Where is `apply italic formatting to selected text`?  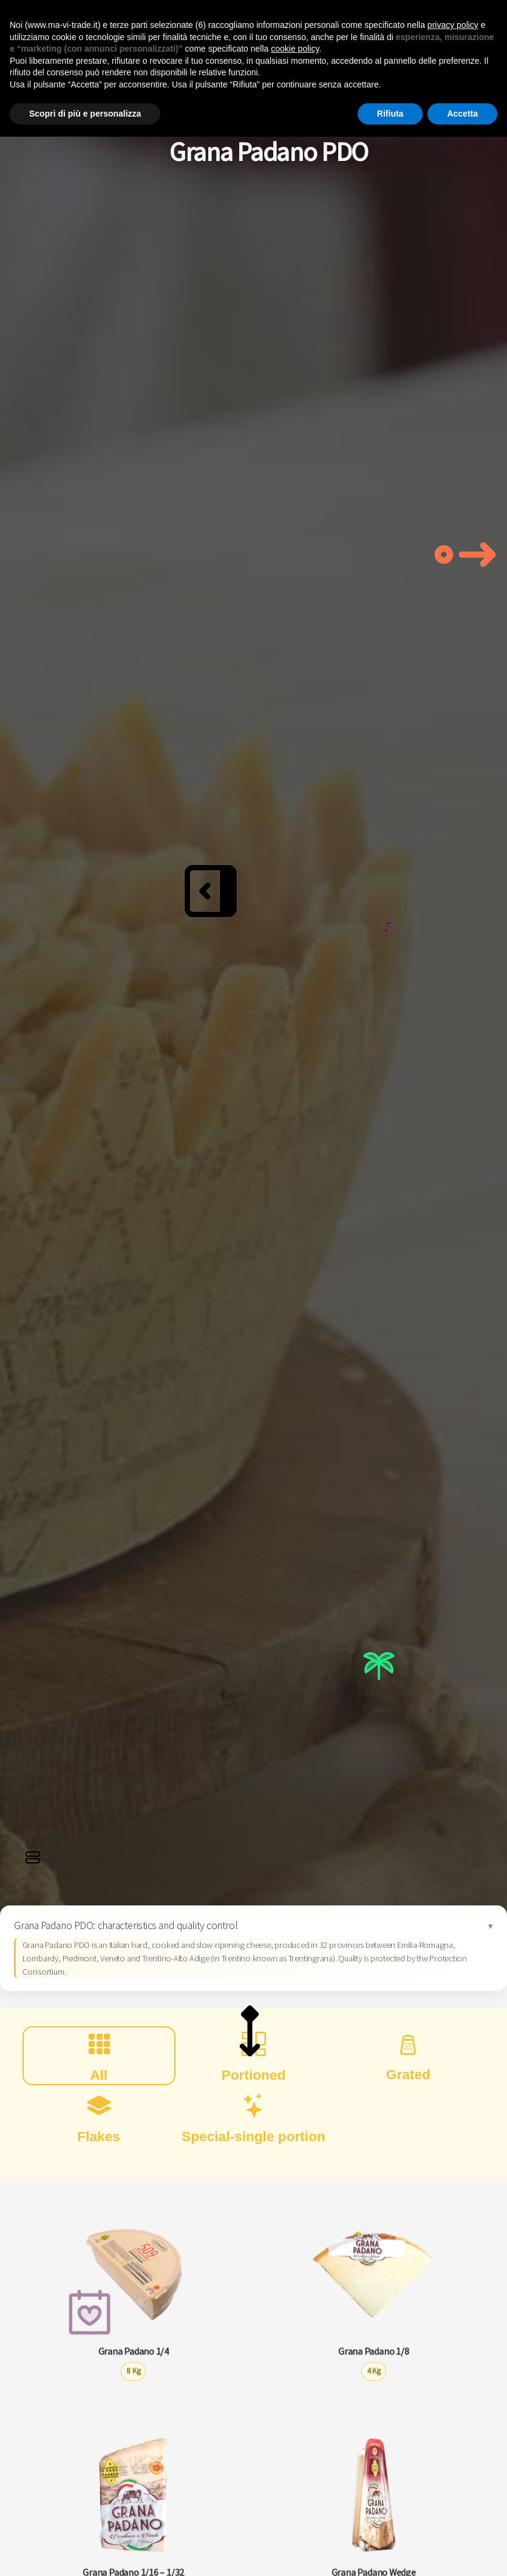
apply italic formatting to selected text is located at coordinates (387, 927).